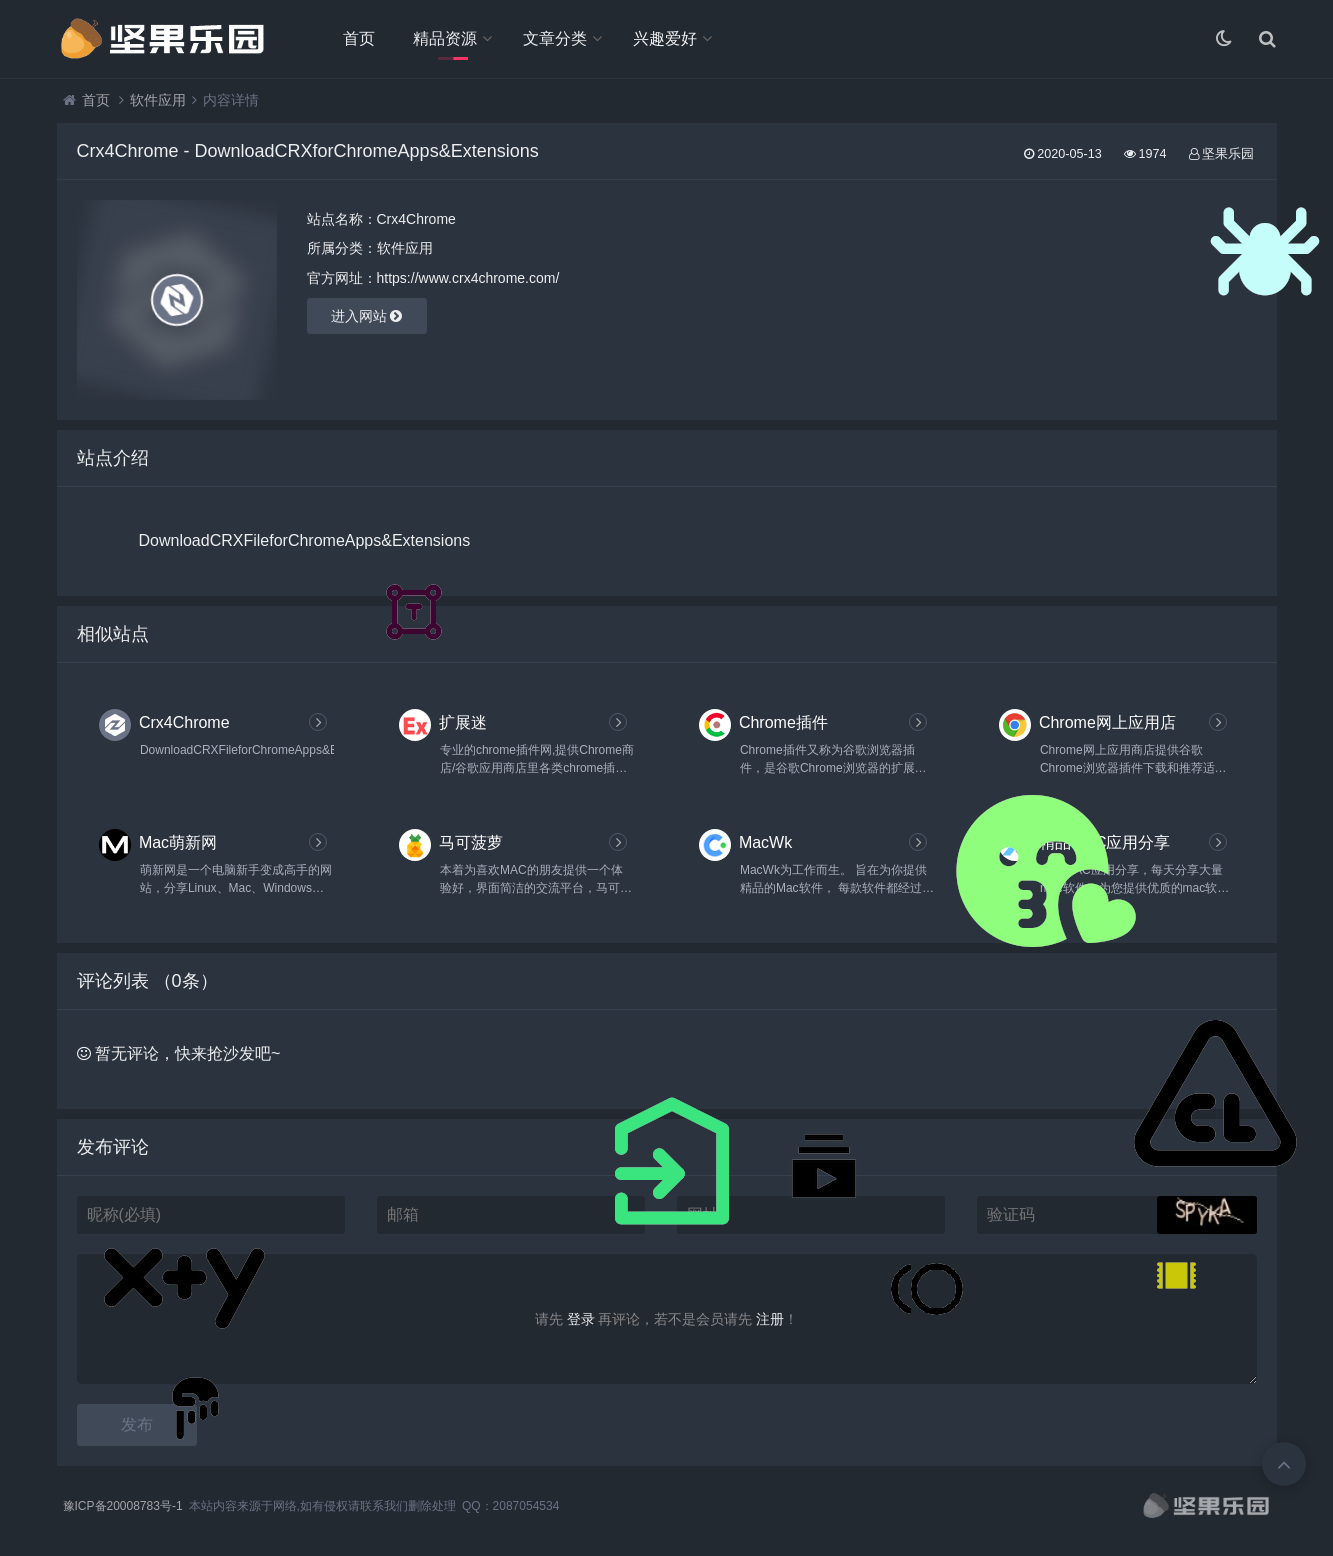 Image resolution: width=1333 pixels, height=1556 pixels. Describe the element at coordinates (1042, 871) in the screenshot. I see `send a kiss or flirty reaction` at that location.